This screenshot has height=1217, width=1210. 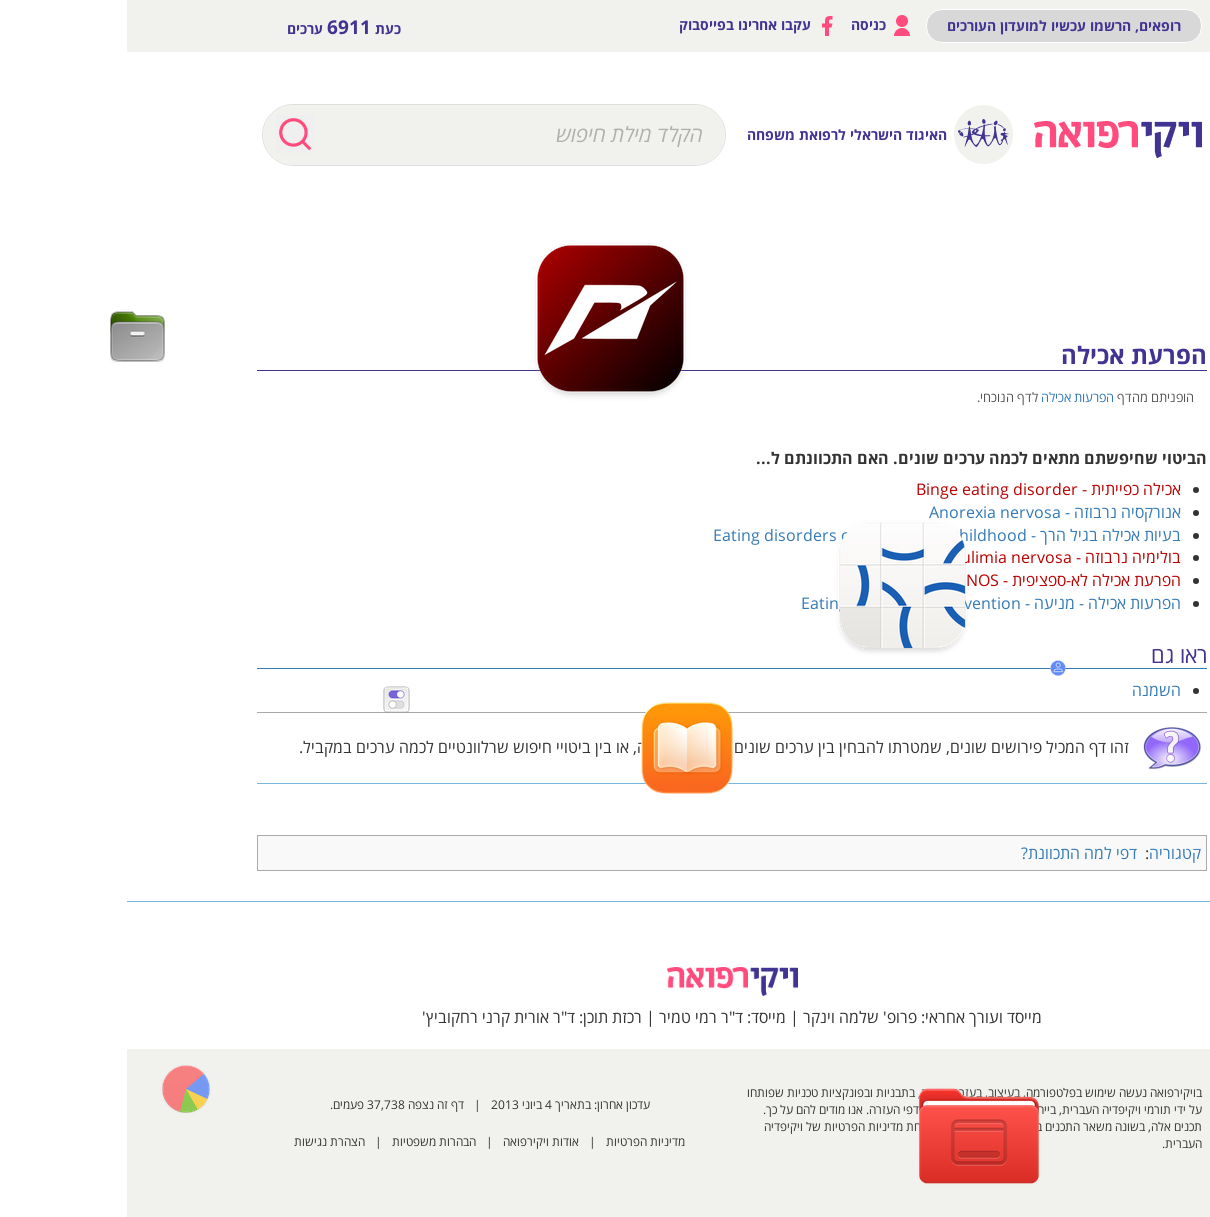 What do you see at coordinates (137, 336) in the screenshot?
I see `open the file manager app` at bounding box center [137, 336].